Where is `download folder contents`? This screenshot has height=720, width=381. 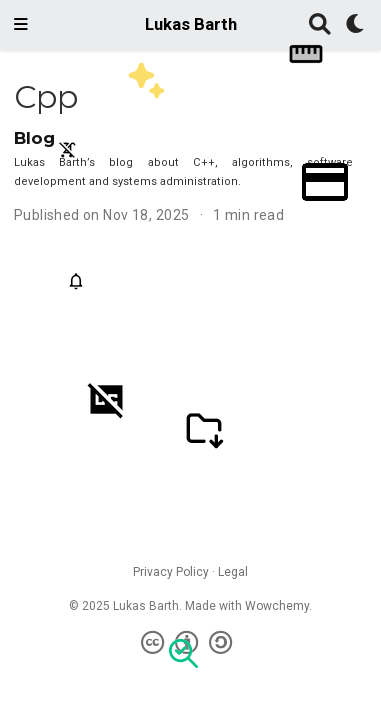
download folder contents is located at coordinates (204, 429).